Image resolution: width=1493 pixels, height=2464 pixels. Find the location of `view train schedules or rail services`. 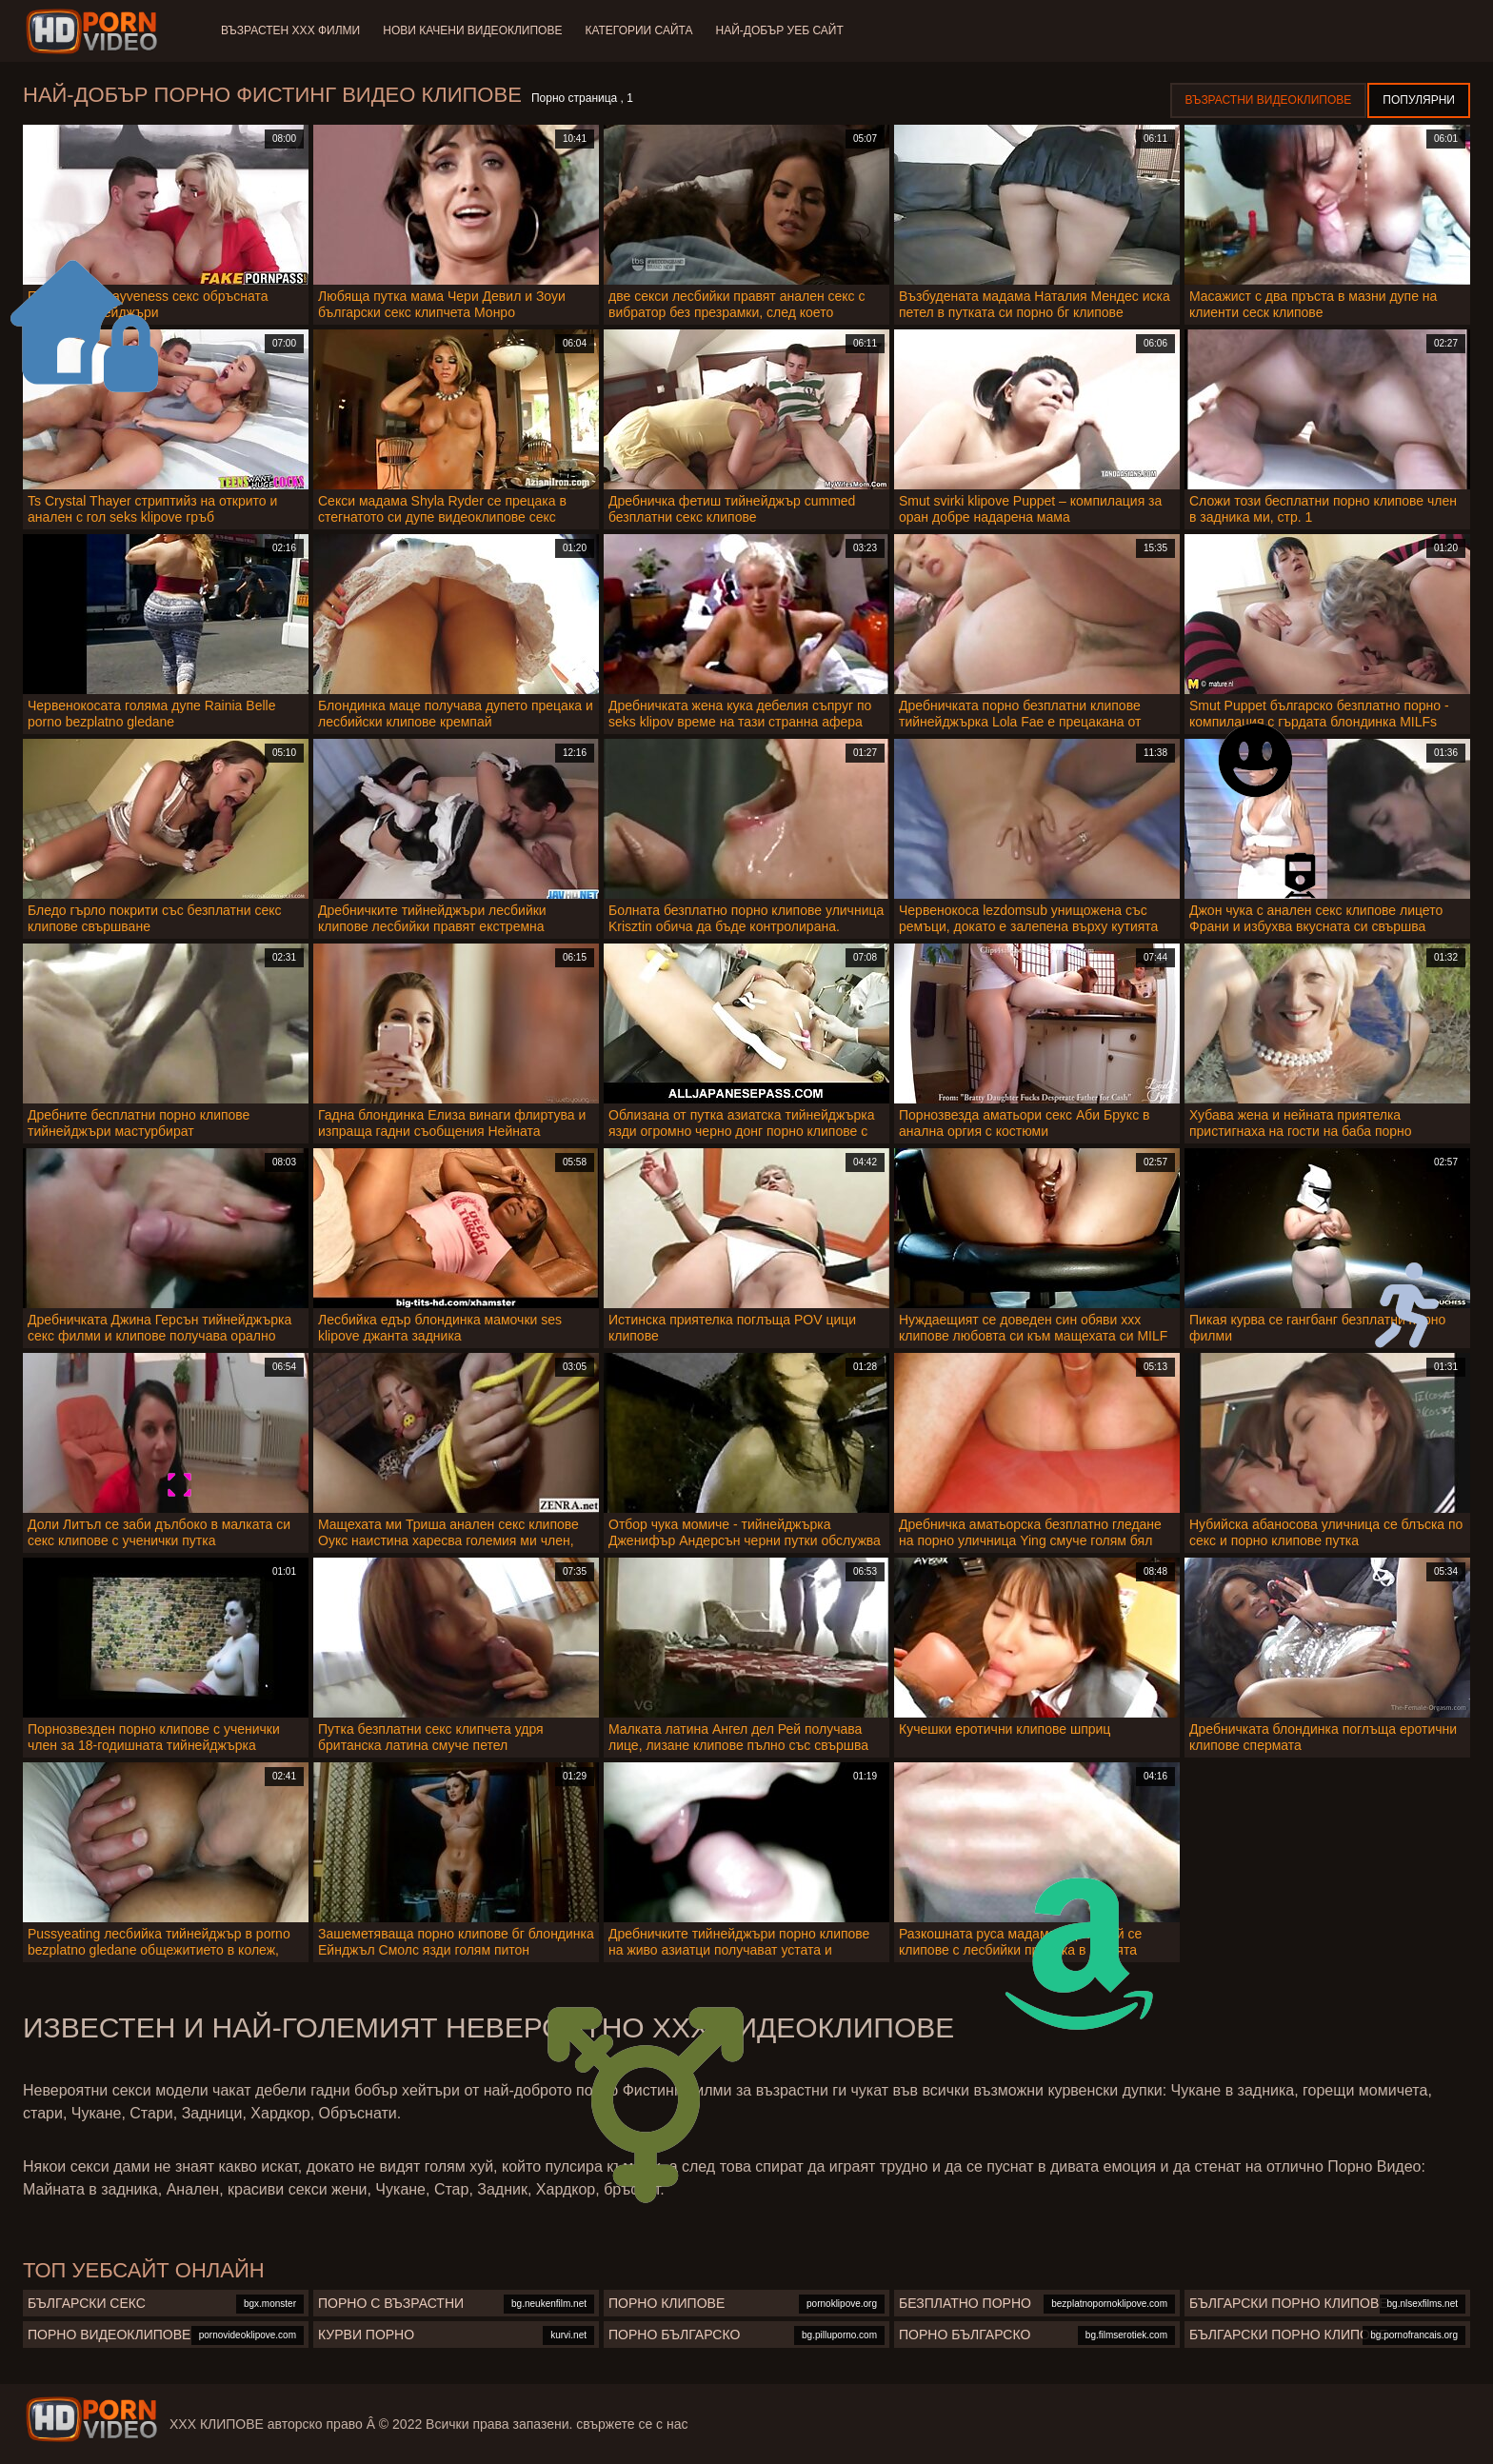

view train schedules or rail services is located at coordinates (1300, 875).